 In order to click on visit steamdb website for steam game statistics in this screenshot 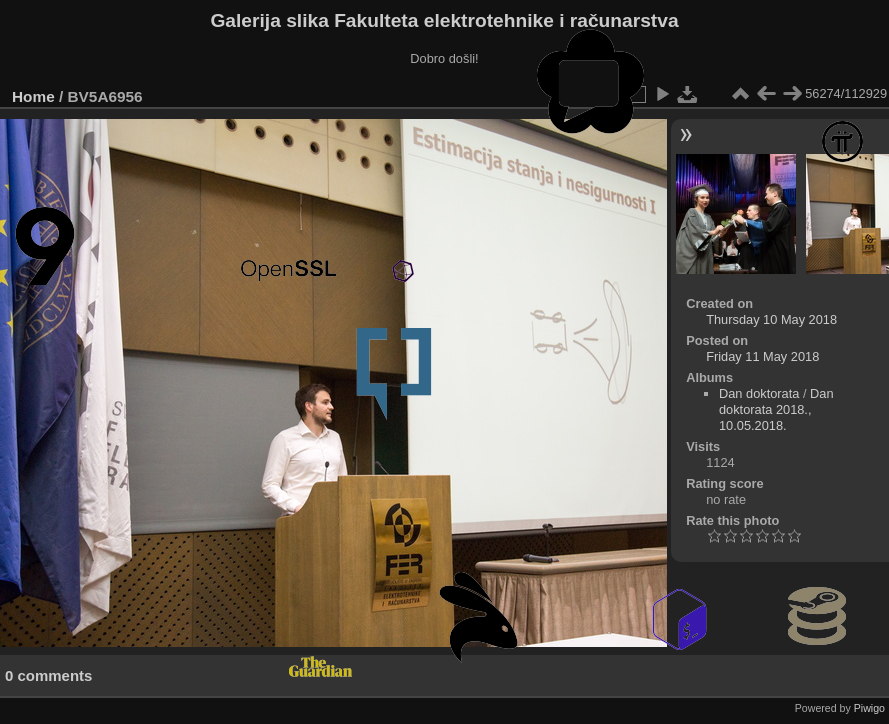, I will do `click(817, 616)`.